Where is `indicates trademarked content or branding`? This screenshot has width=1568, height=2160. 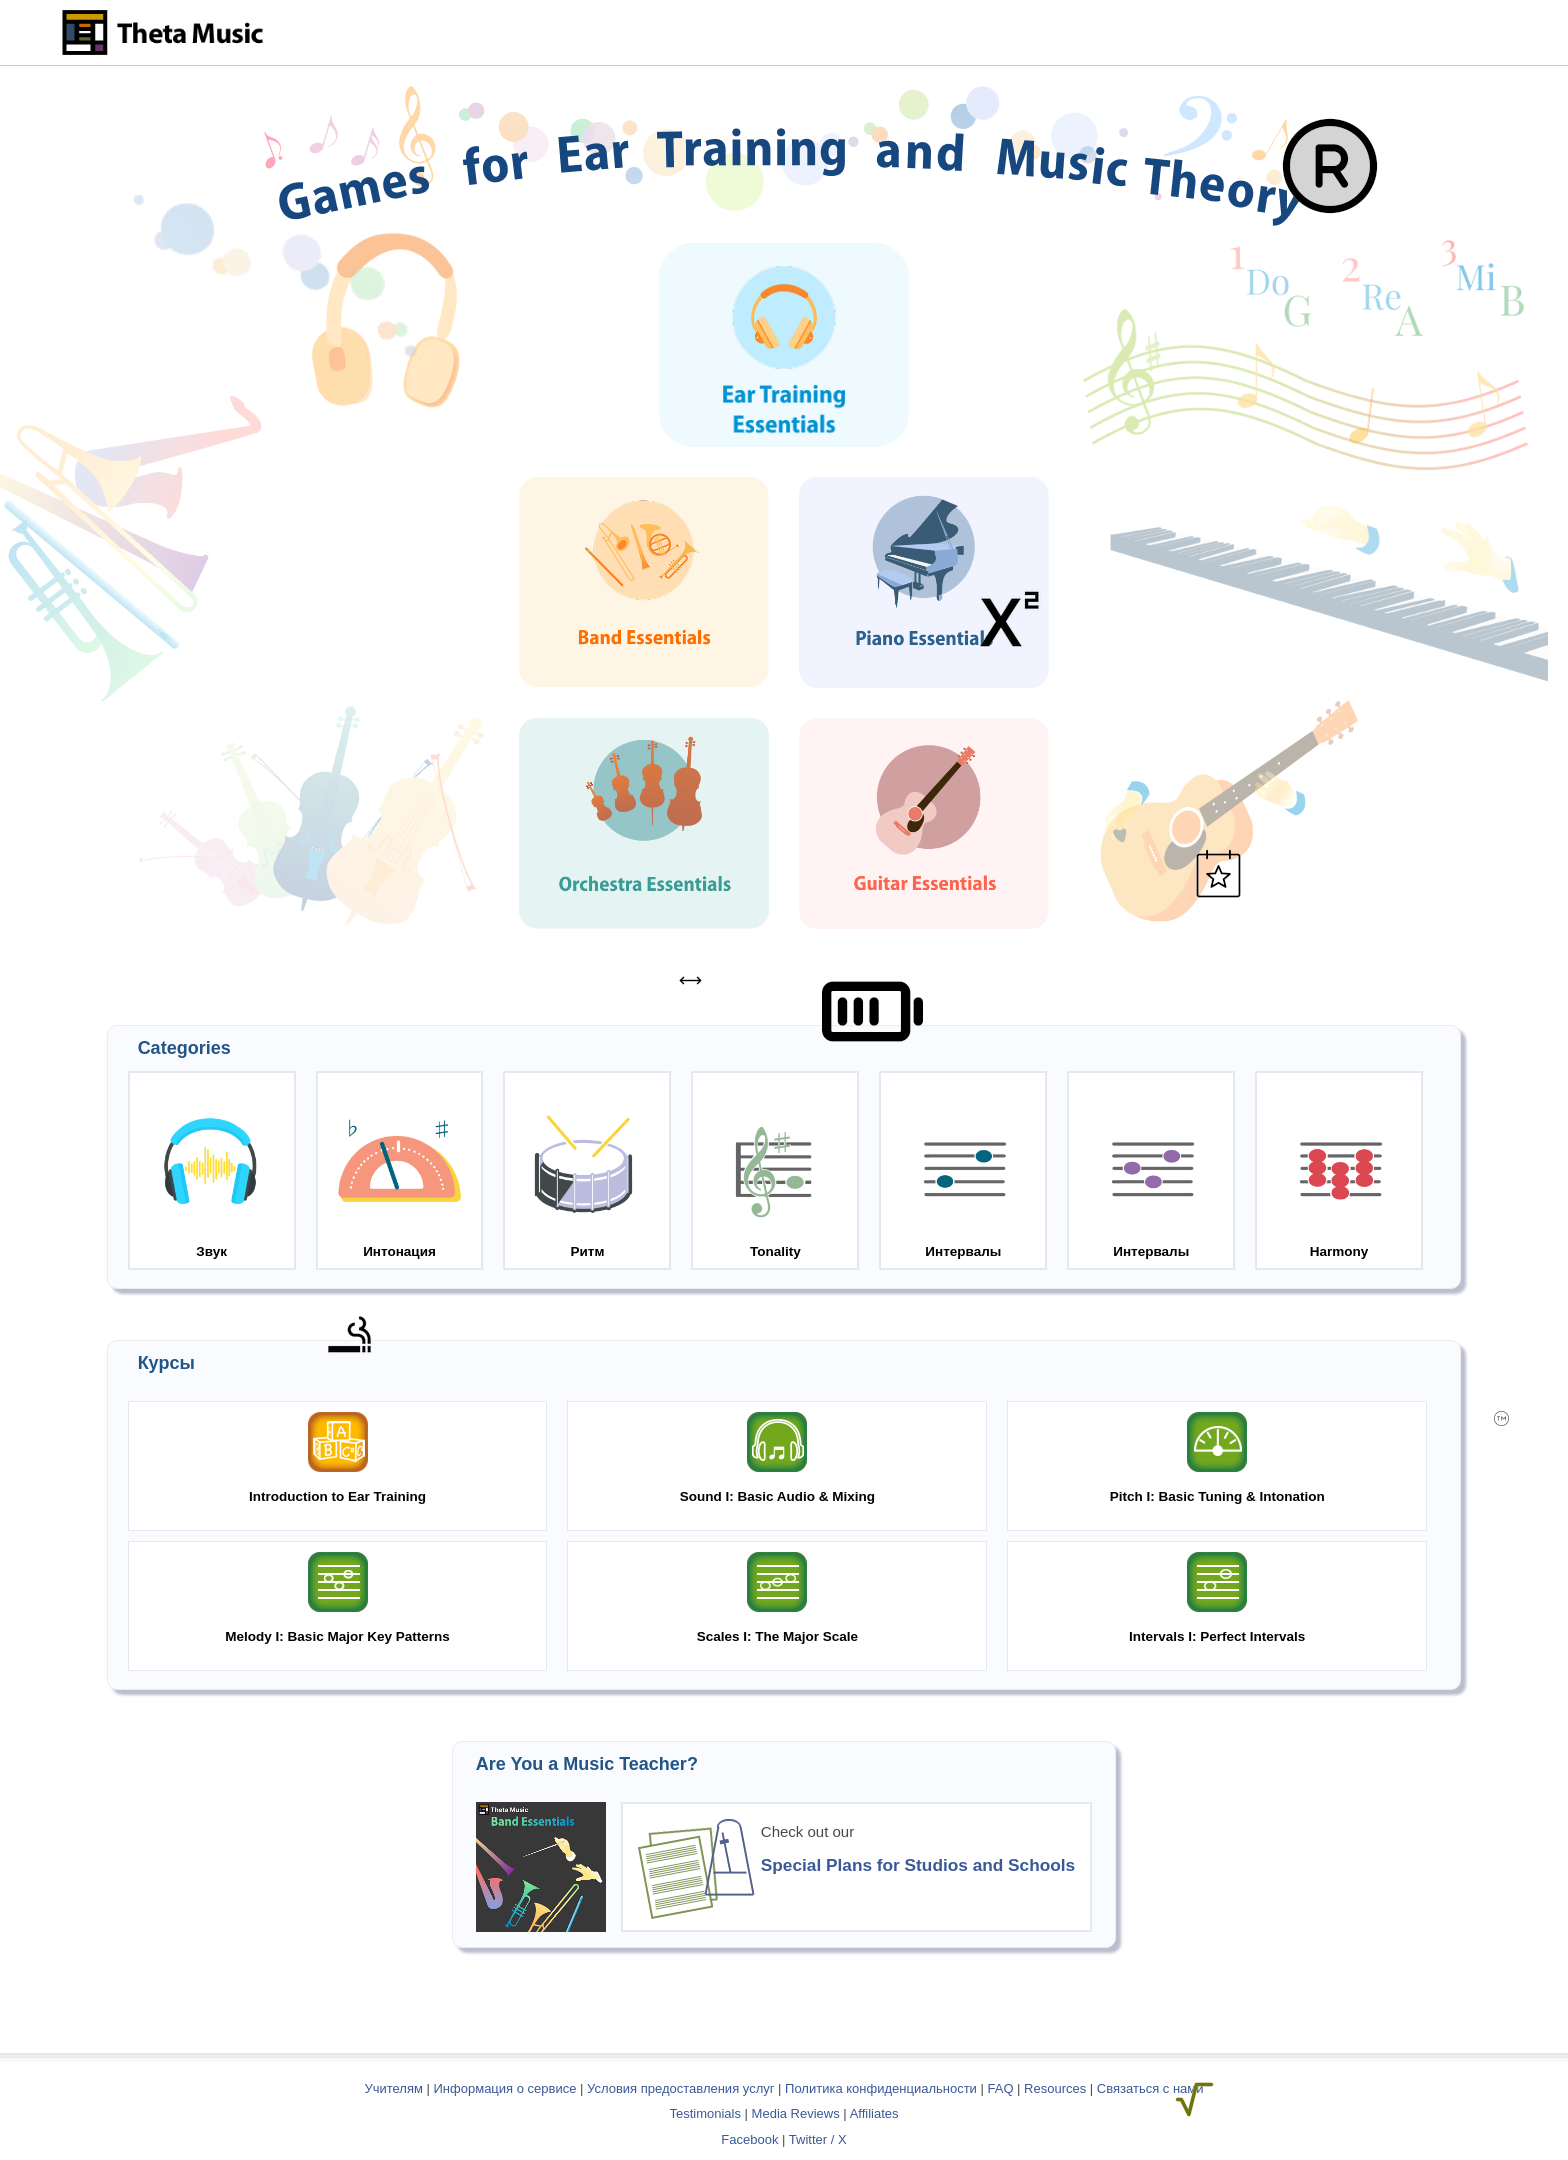 indicates trademarked content or branding is located at coordinates (1501, 1418).